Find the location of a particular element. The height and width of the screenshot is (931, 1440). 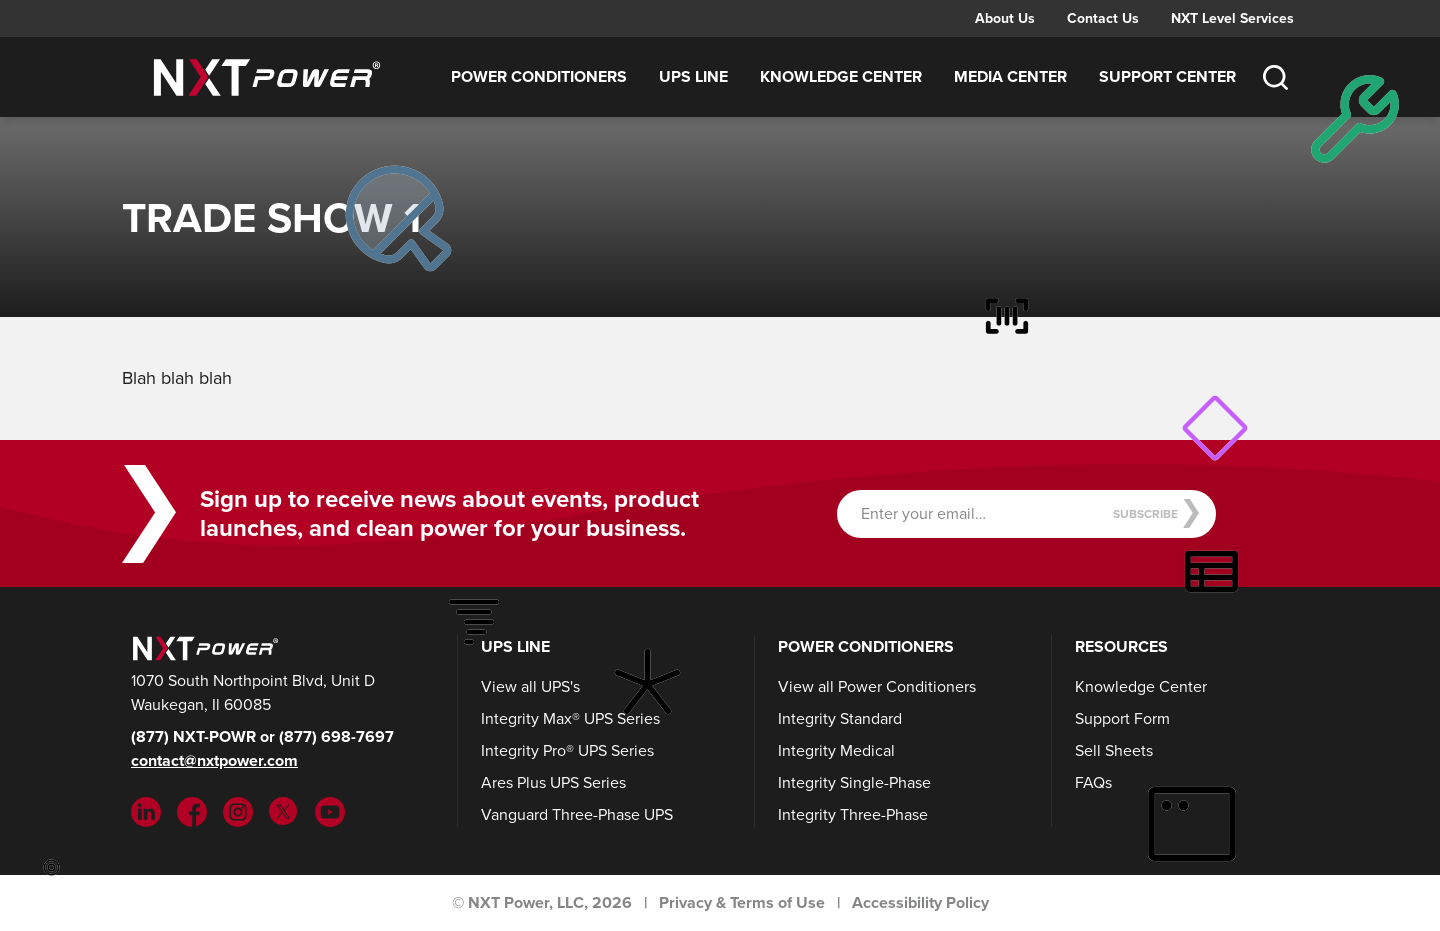

access ping pong or table tennis game is located at coordinates (396, 216).